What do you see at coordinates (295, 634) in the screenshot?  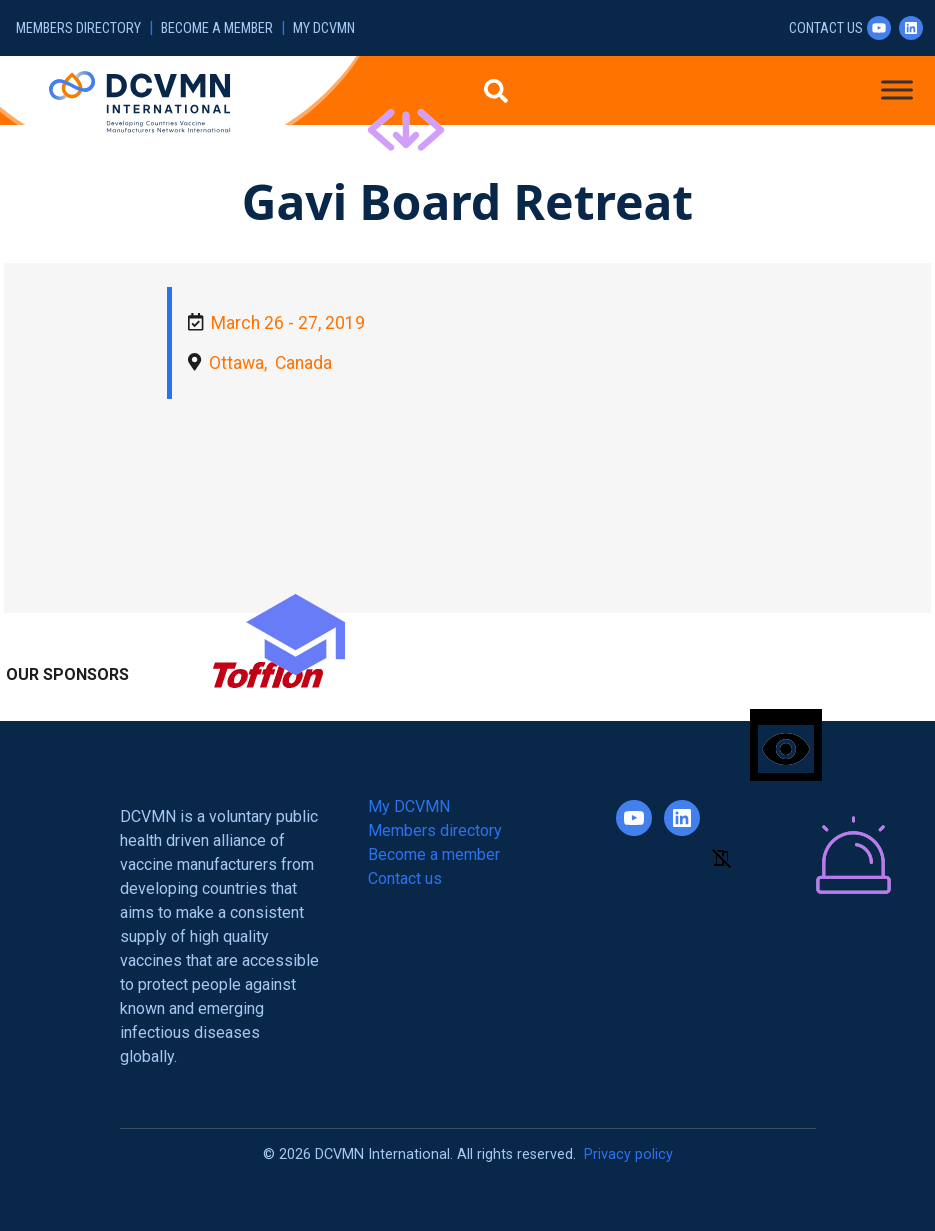 I see `access education or school-related features` at bounding box center [295, 634].